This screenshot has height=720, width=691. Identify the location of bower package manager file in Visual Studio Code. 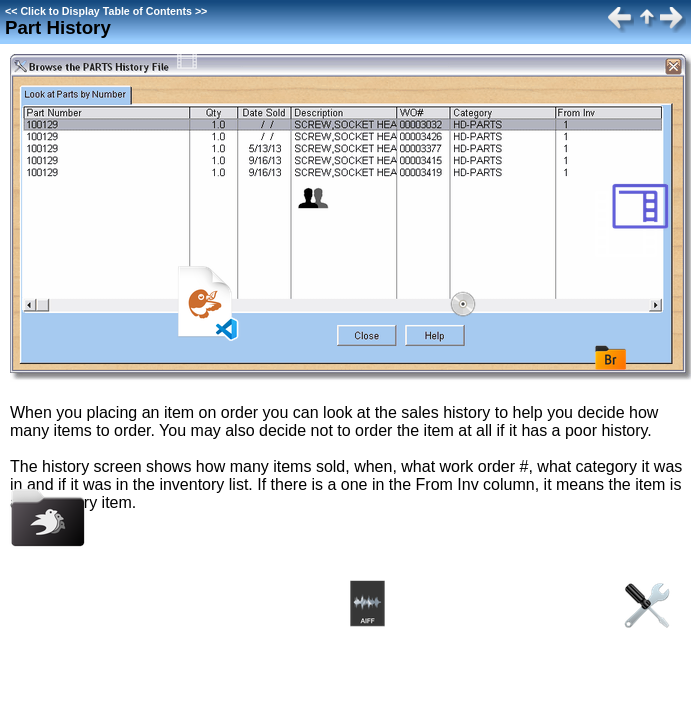
(205, 303).